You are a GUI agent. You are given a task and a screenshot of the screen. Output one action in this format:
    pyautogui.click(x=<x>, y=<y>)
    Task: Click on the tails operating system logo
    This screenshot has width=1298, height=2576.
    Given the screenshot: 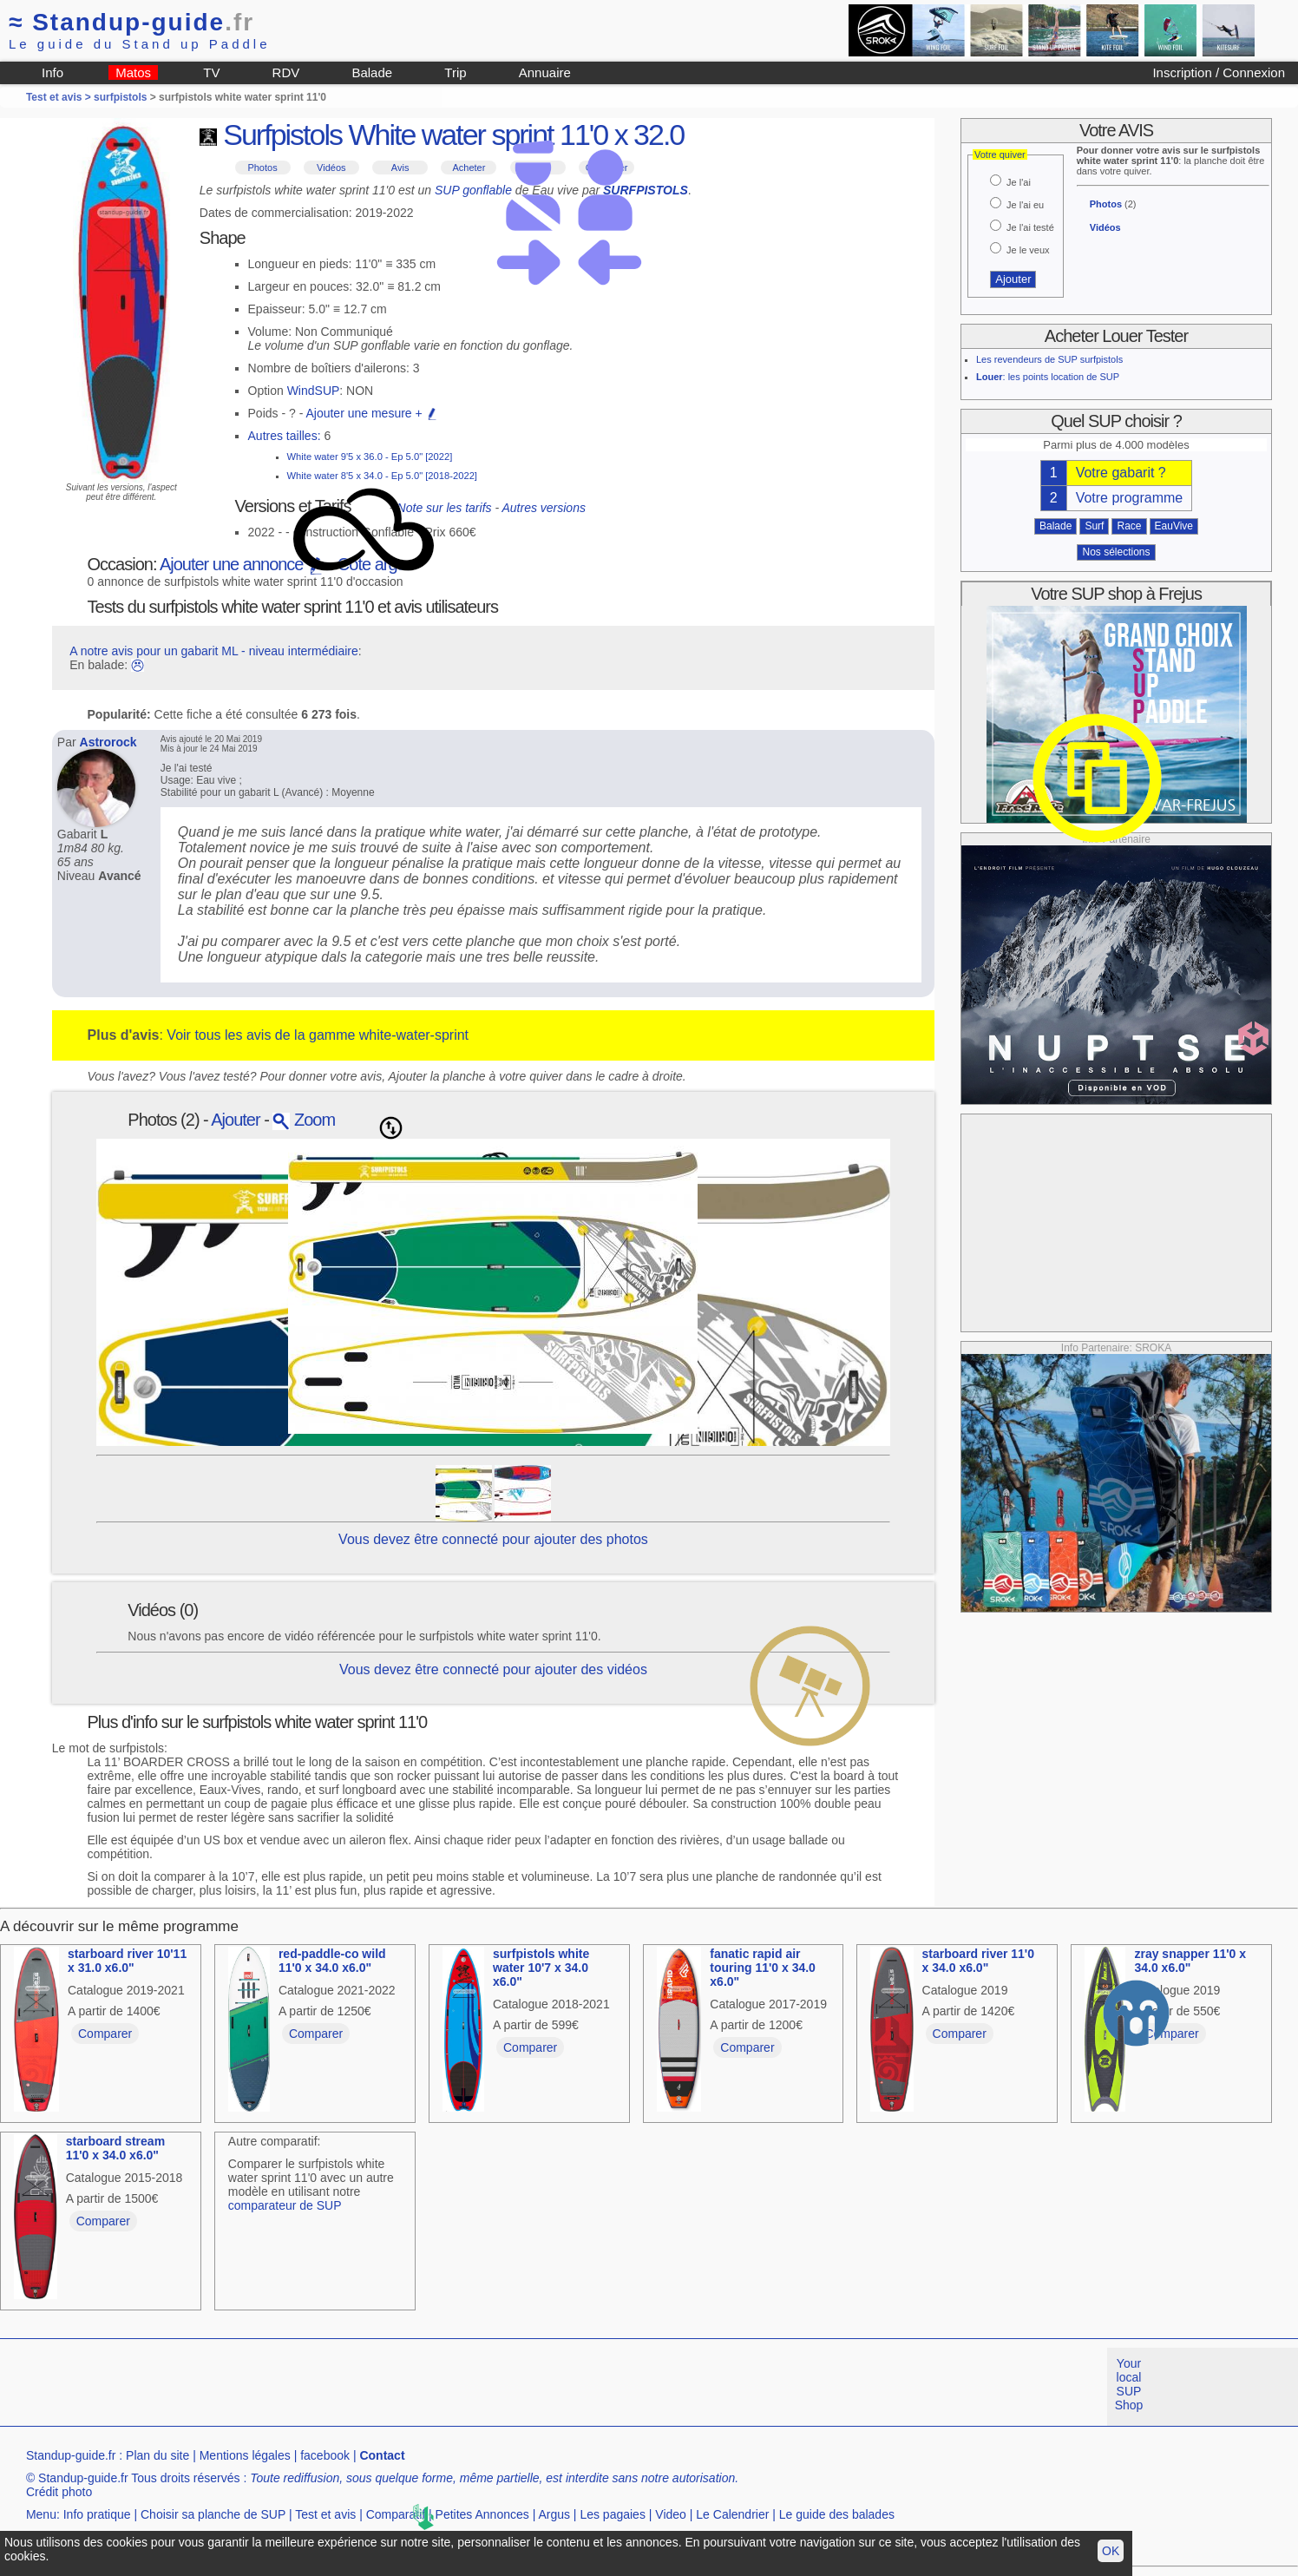 What is the action you would take?
    pyautogui.click(x=423, y=2517)
    